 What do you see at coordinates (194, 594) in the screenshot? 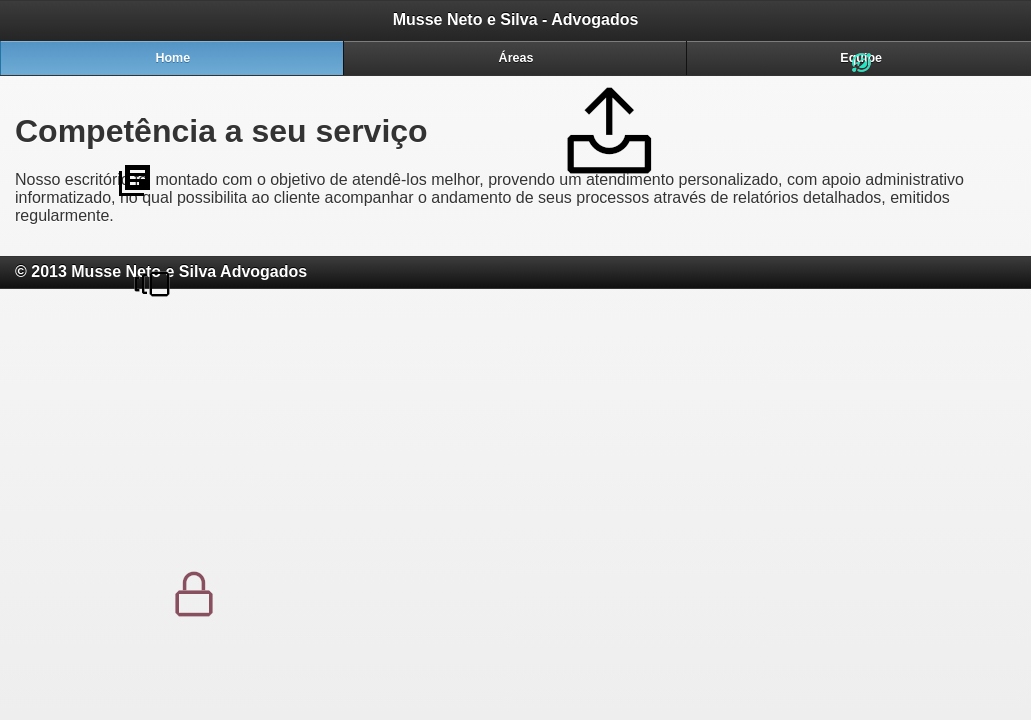
I see `indicates a locked or protected item` at bounding box center [194, 594].